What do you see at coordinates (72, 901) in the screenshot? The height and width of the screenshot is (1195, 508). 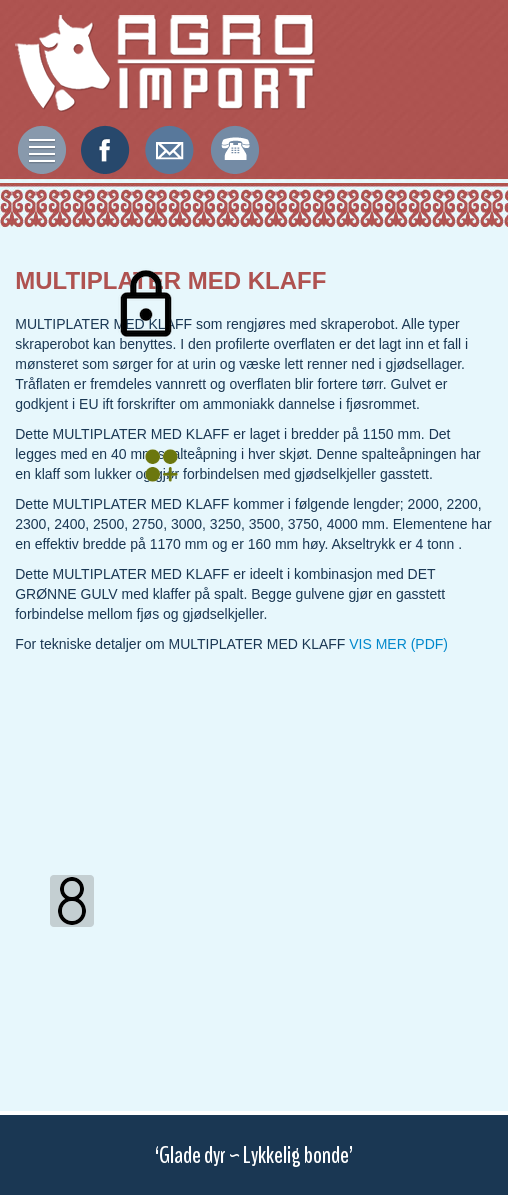 I see `indicates the number eight in a sequence or list` at bounding box center [72, 901].